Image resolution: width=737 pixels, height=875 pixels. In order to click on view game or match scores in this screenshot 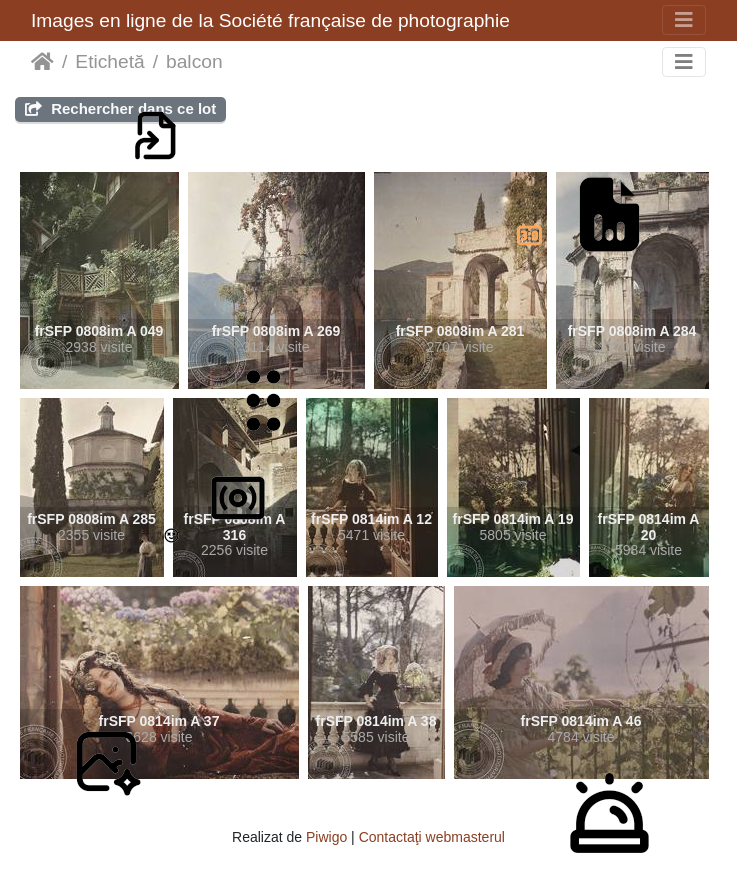, I will do `click(529, 235)`.